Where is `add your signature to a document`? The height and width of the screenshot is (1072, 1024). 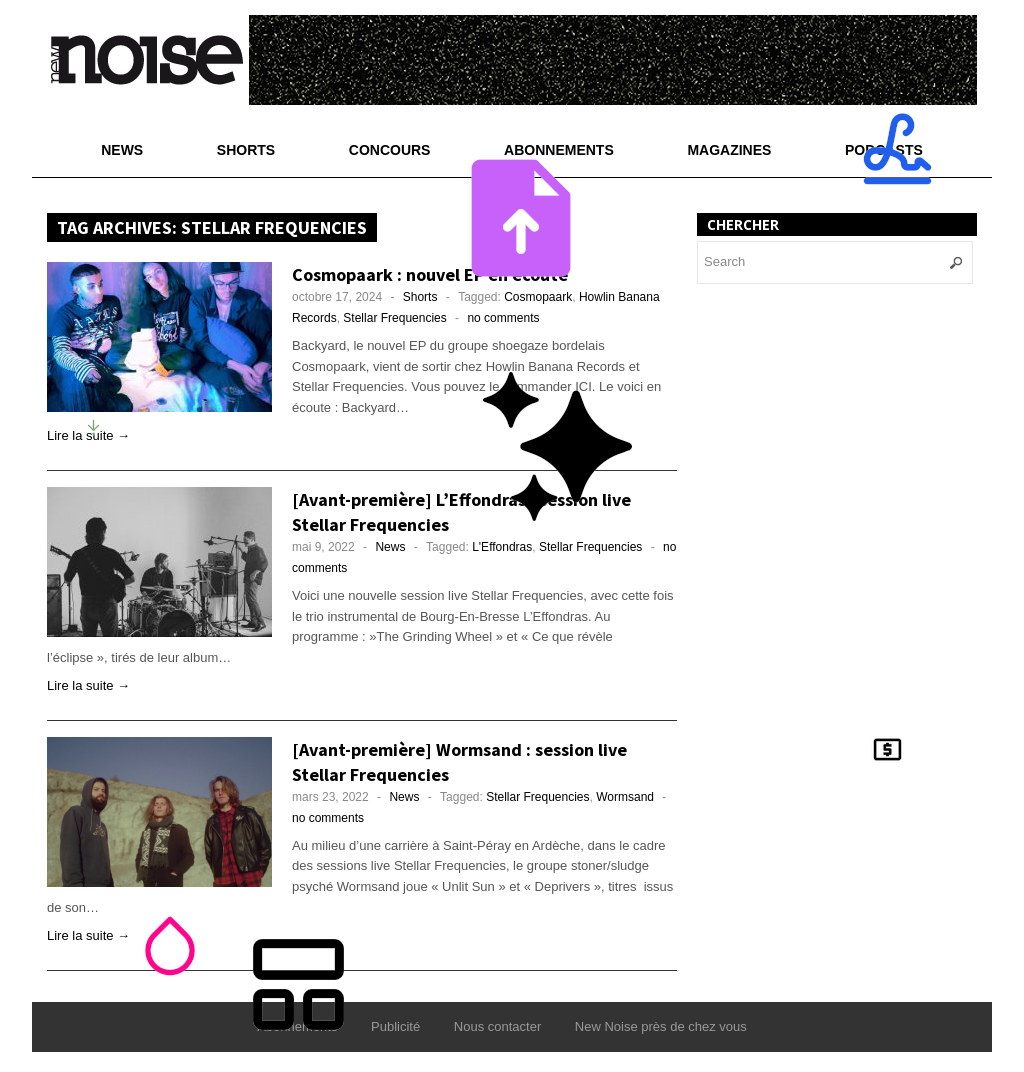
add your signature to a document is located at coordinates (897, 150).